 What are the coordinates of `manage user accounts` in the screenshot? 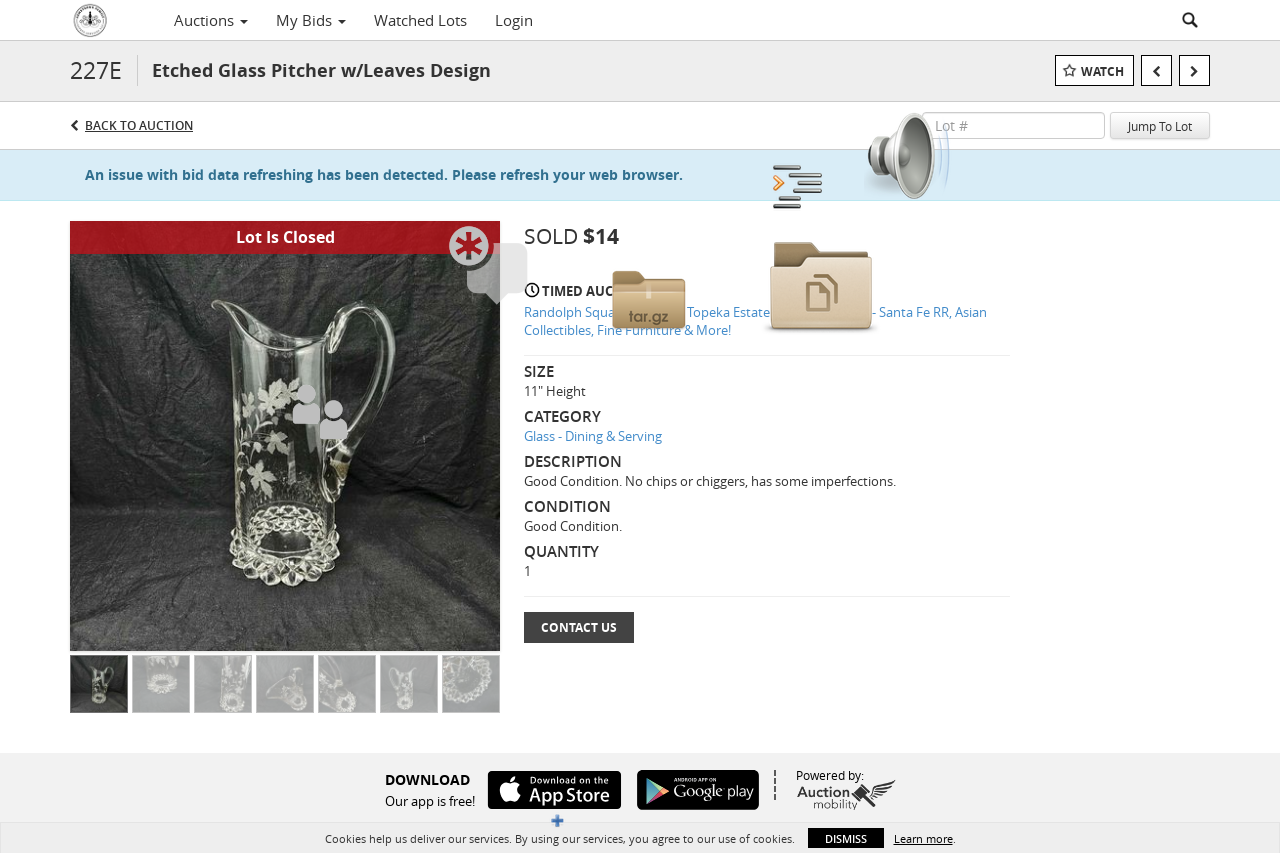 It's located at (320, 412).